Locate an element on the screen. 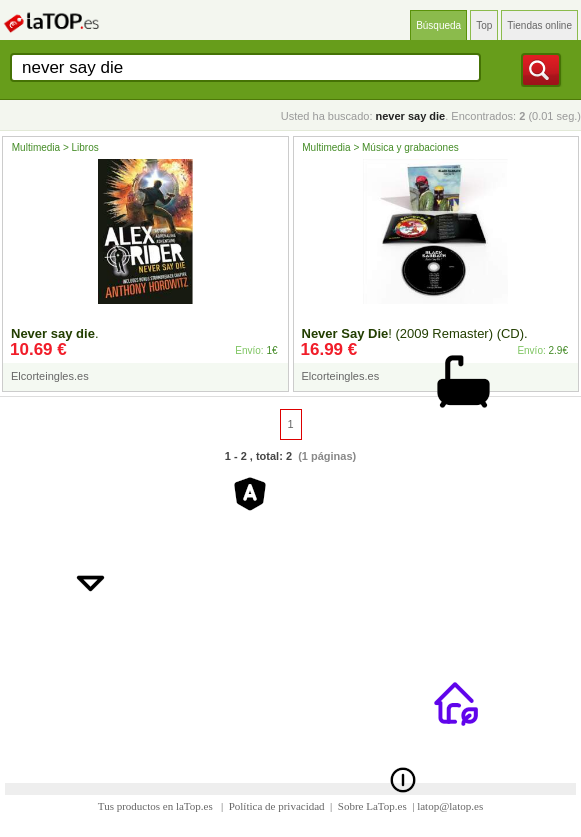 The height and width of the screenshot is (837, 581). expand dropdown menu is located at coordinates (90, 581).